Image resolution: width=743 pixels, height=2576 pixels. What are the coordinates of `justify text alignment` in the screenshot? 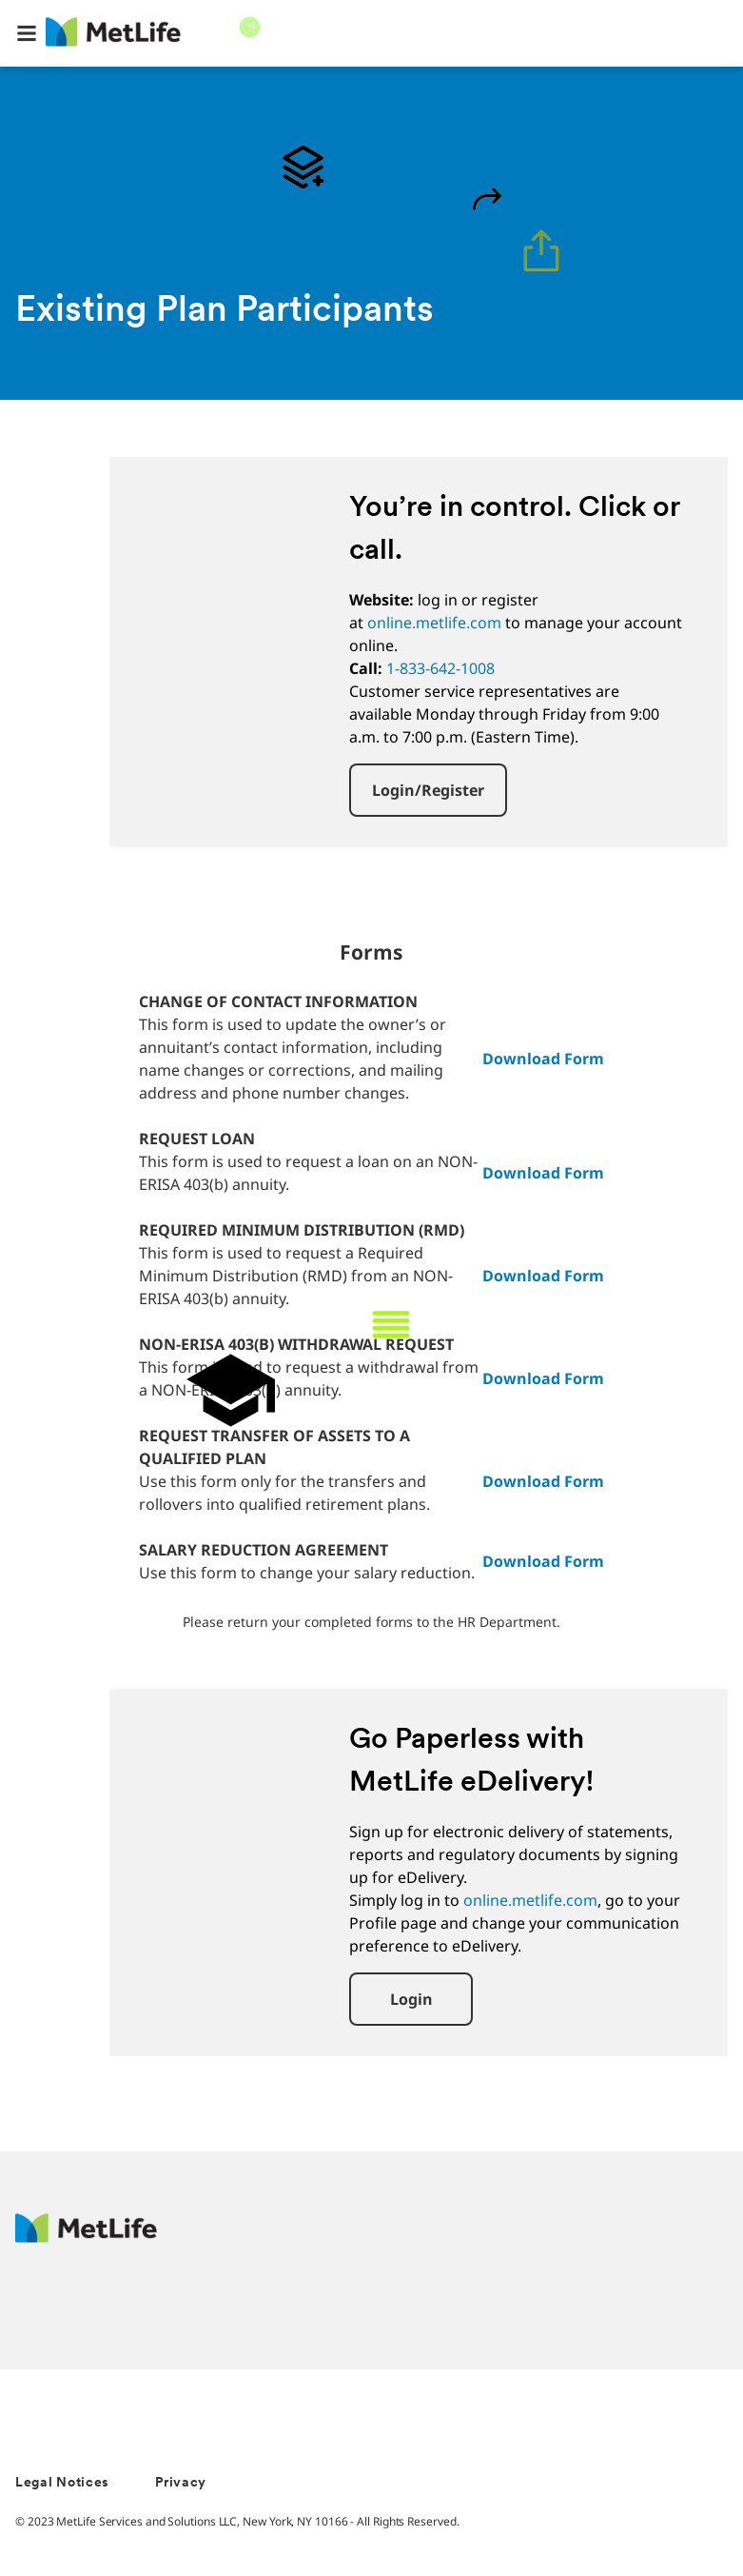 It's located at (391, 1325).